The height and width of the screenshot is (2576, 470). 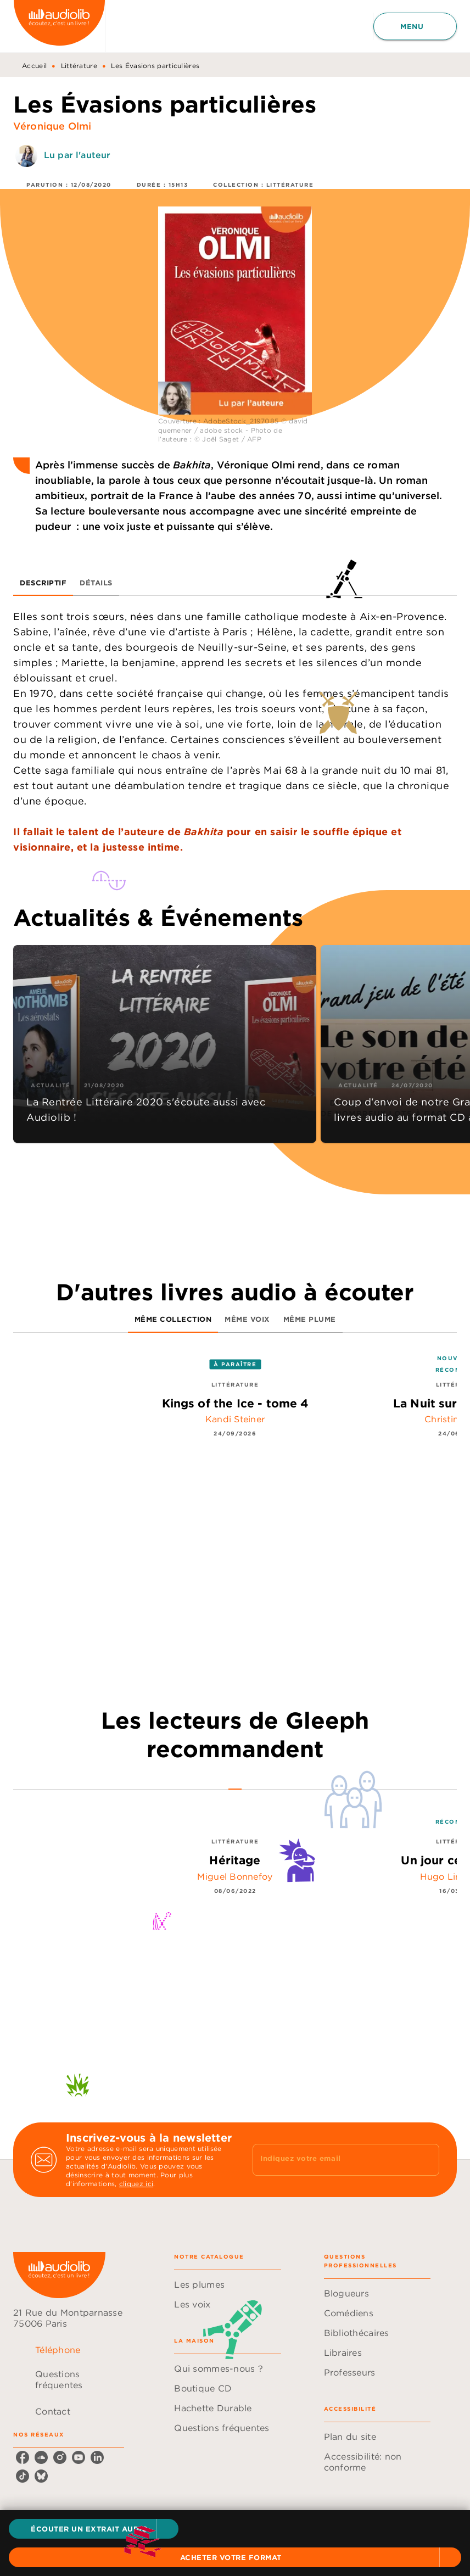 I want to click on ancient Egyptian royalty or pharaoh symbol, so click(x=162, y=1921).